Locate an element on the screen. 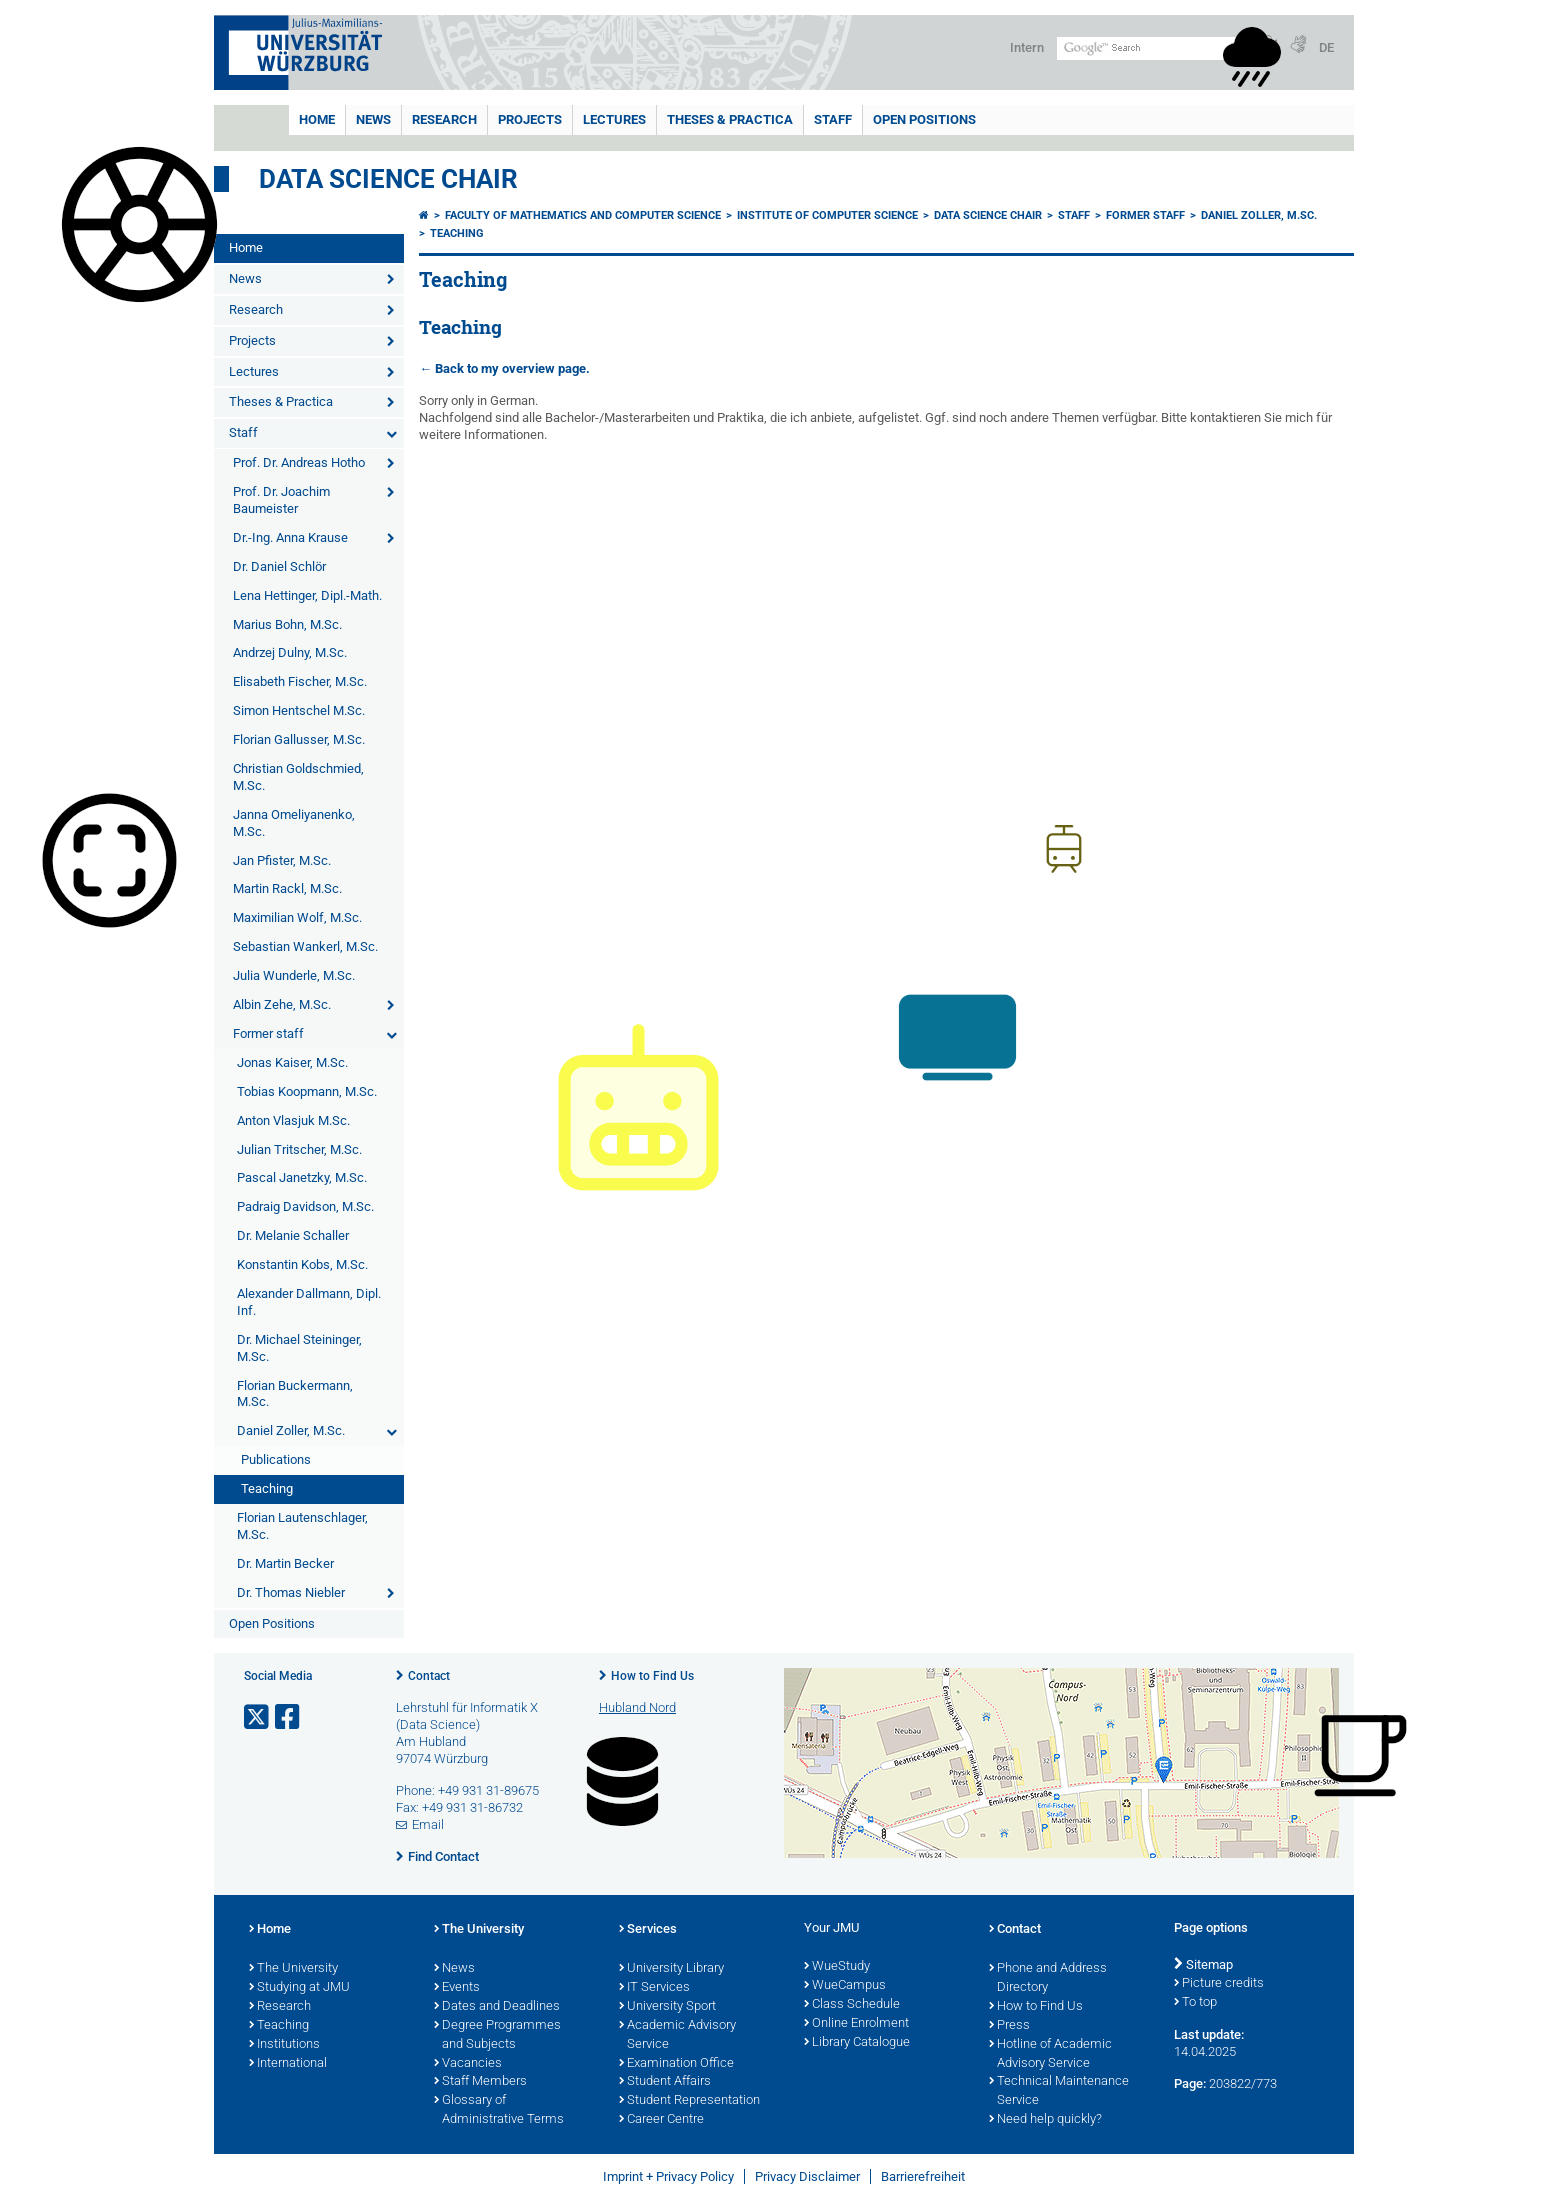 This screenshot has width=1568, height=2201. access AI assistant or chatbot is located at coordinates (638, 1116).